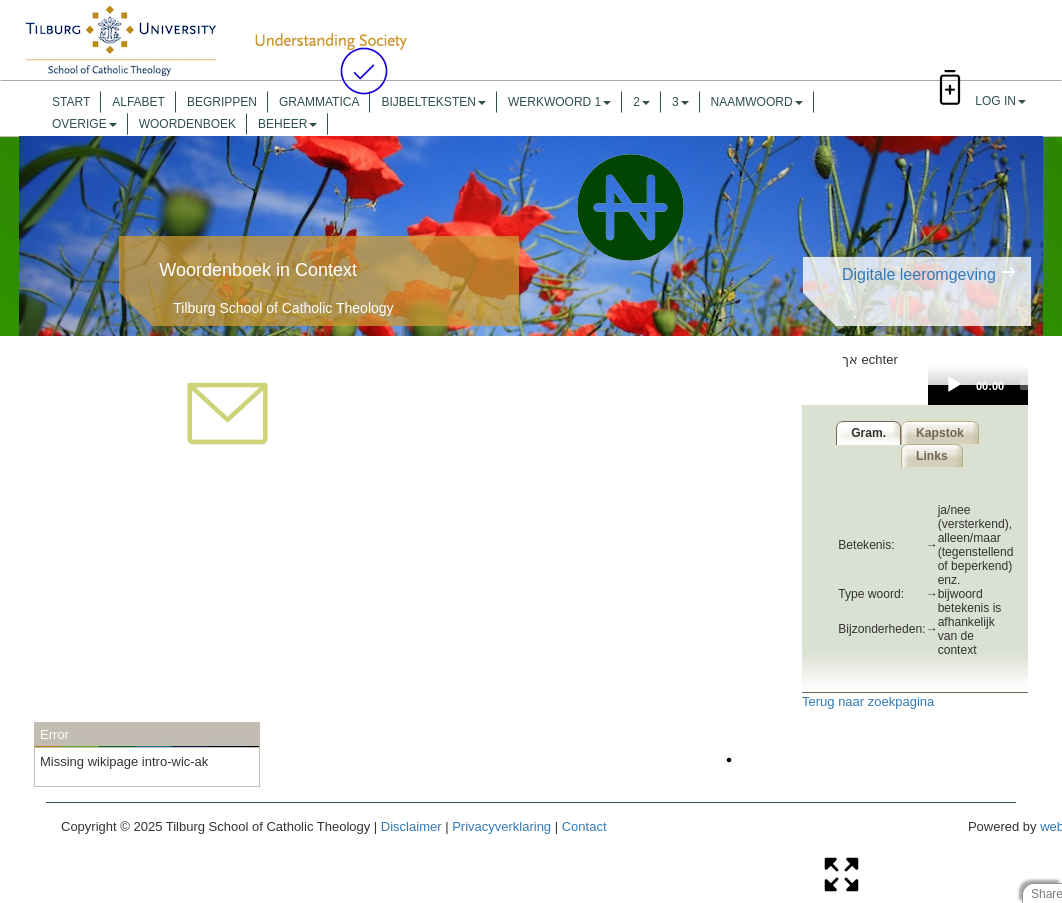 The width and height of the screenshot is (1062, 903). Describe the element at coordinates (364, 71) in the screenshot. I see `confirms a completed action or task` at that location.